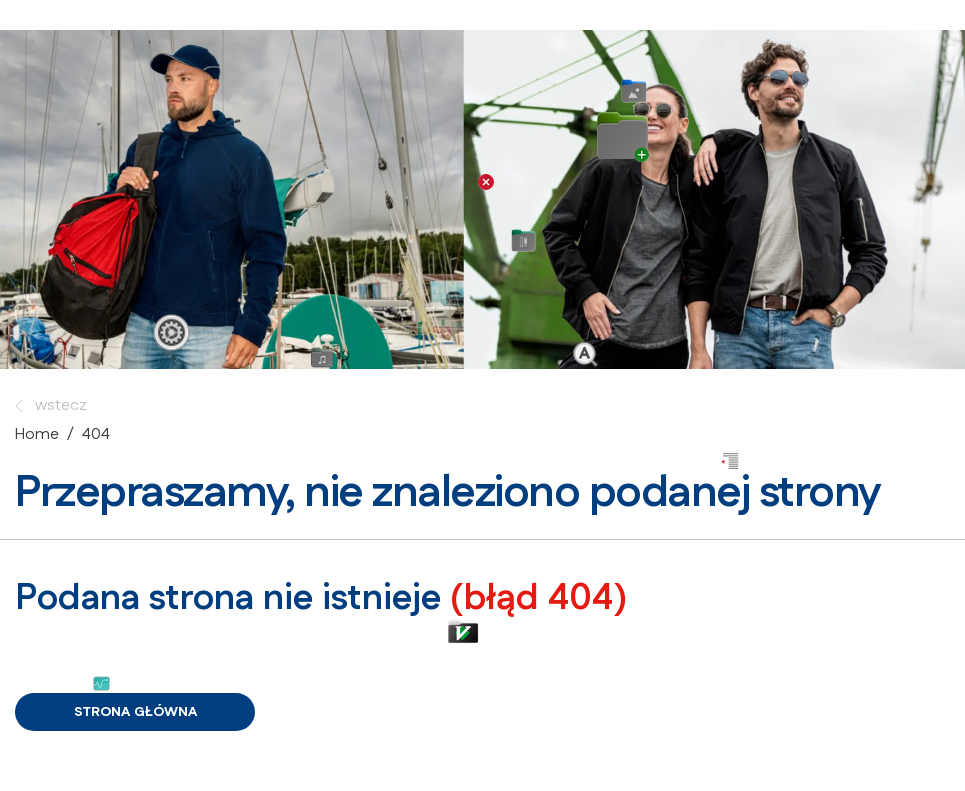 Image resolution: width=965 pixels, height=791 pixels. What do you see at coordinates (585, 354) in the screenshot?
I see `search for text within a document` at bounding box center [585, 354].